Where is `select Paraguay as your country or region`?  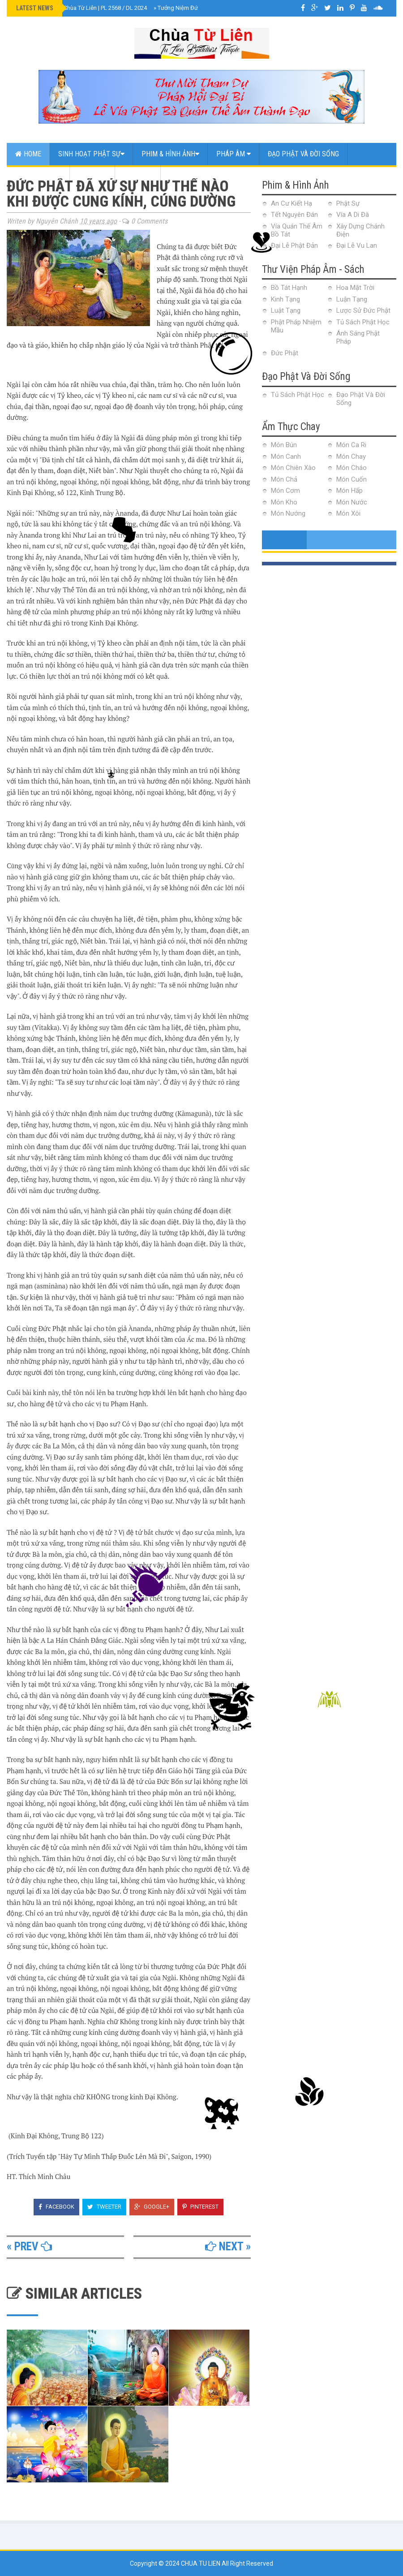
select Paraguay as your country or region is located at coordinates (124, 530).